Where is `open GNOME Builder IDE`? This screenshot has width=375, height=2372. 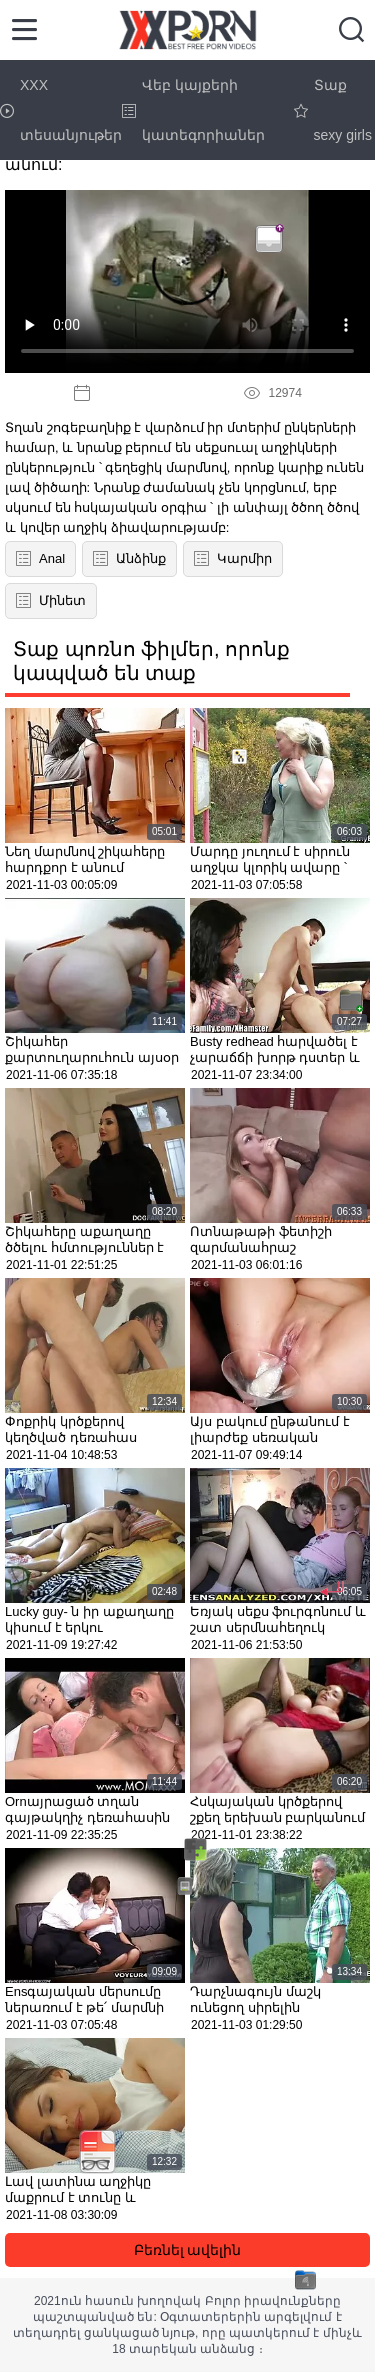 open GNOME Builder IDE is located at coordinates (239, 756).